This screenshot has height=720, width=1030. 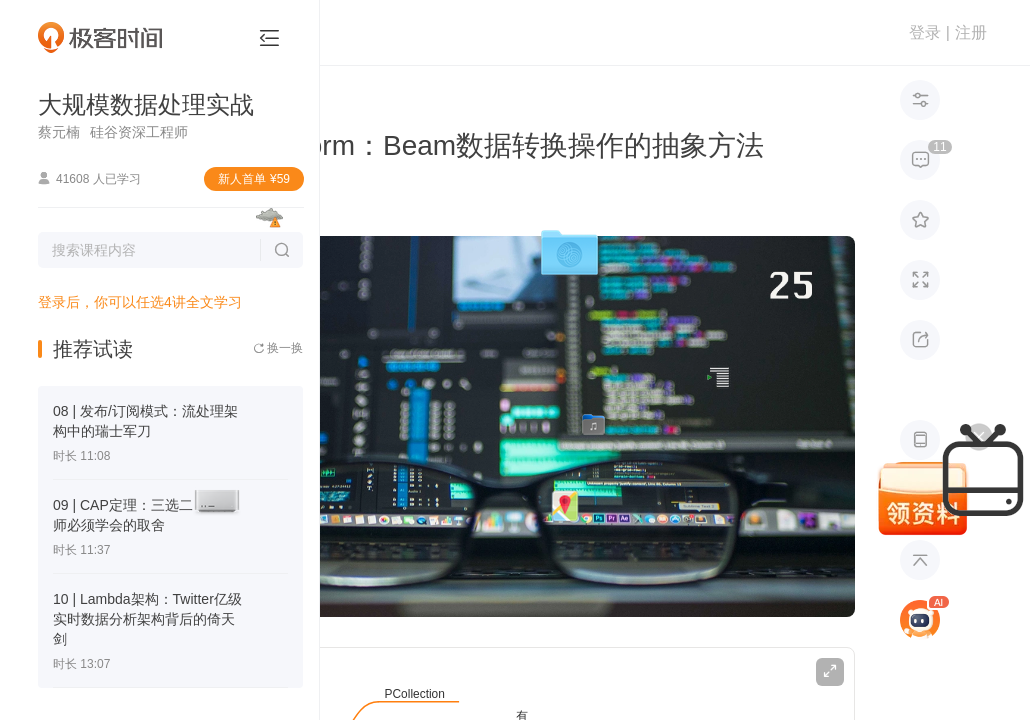 I want to click on indicates severe weather warning in your area, so click(x=269, y=216).